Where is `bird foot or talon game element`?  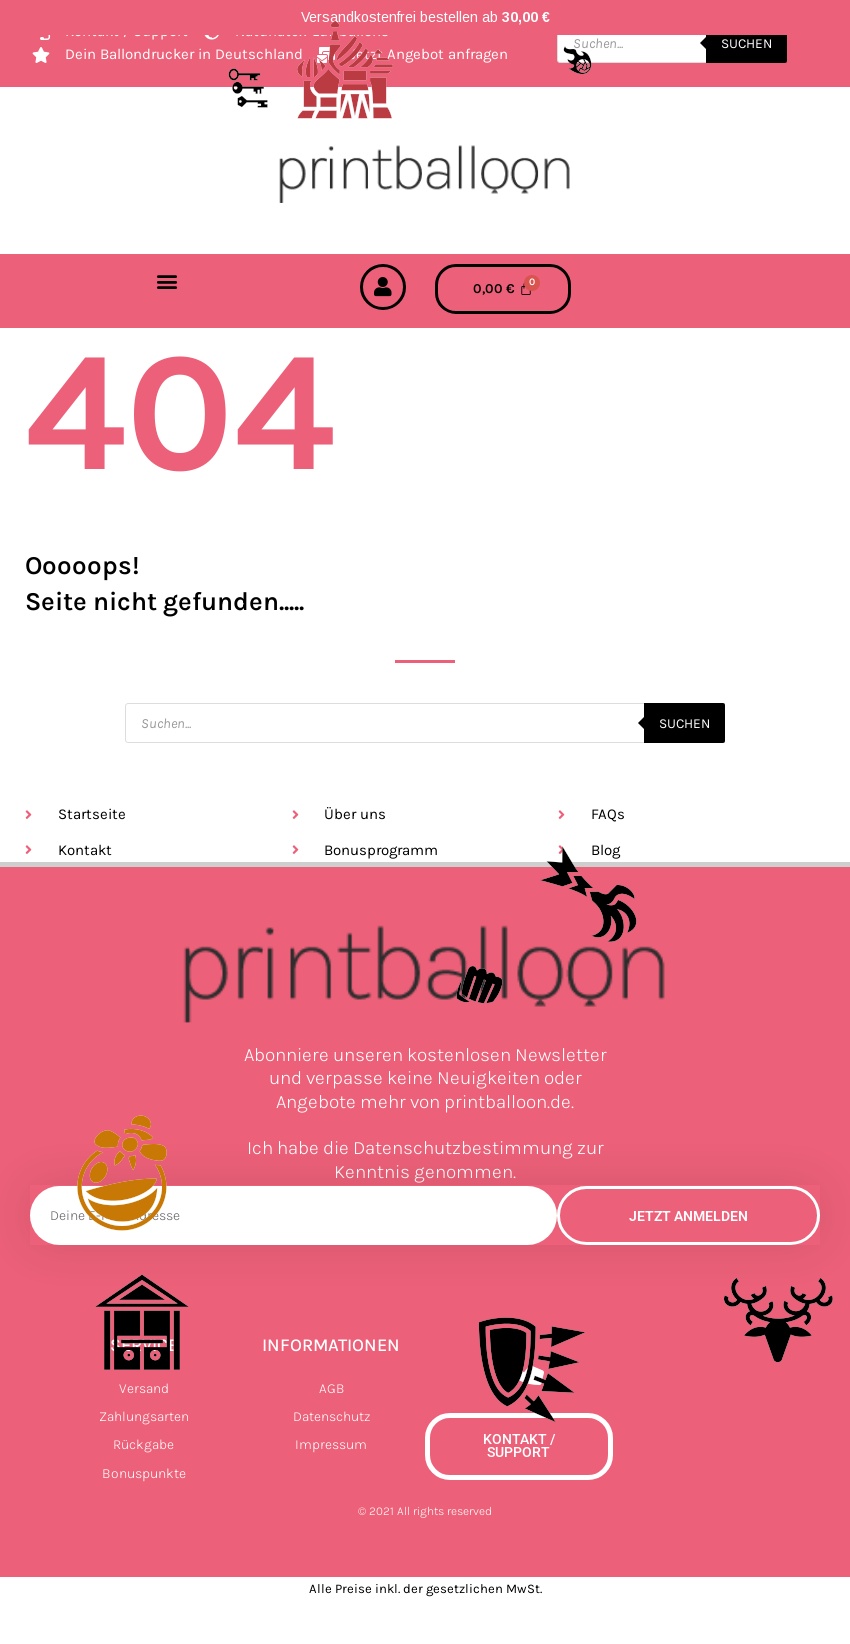
bird foot or talon game element is located at coordinates (588, 894).